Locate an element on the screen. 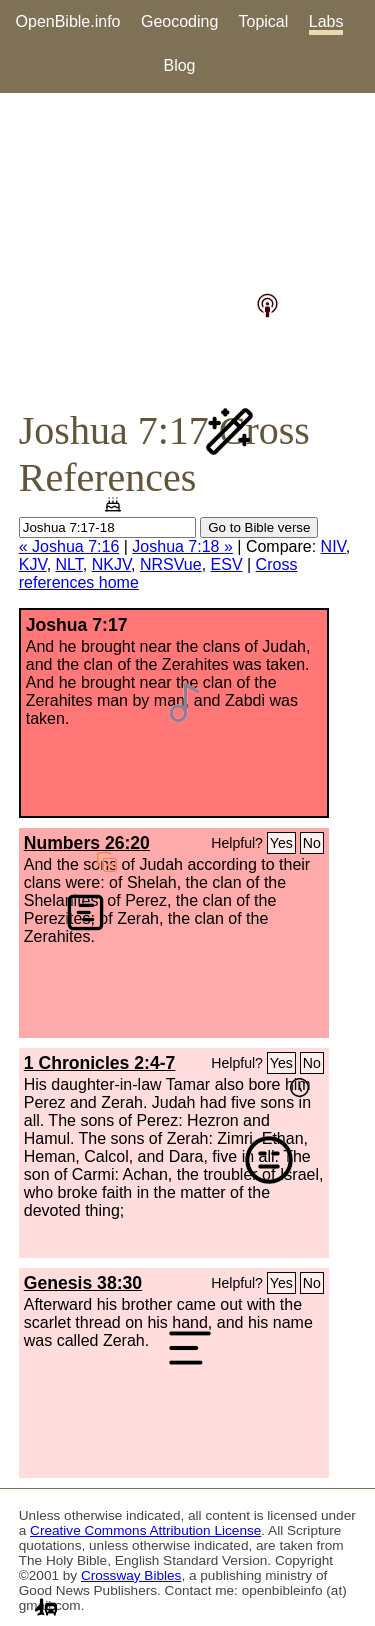 The width and height of the screenshot is (375, 1626). remove item from clipboard is located at coordinates (107, 862).